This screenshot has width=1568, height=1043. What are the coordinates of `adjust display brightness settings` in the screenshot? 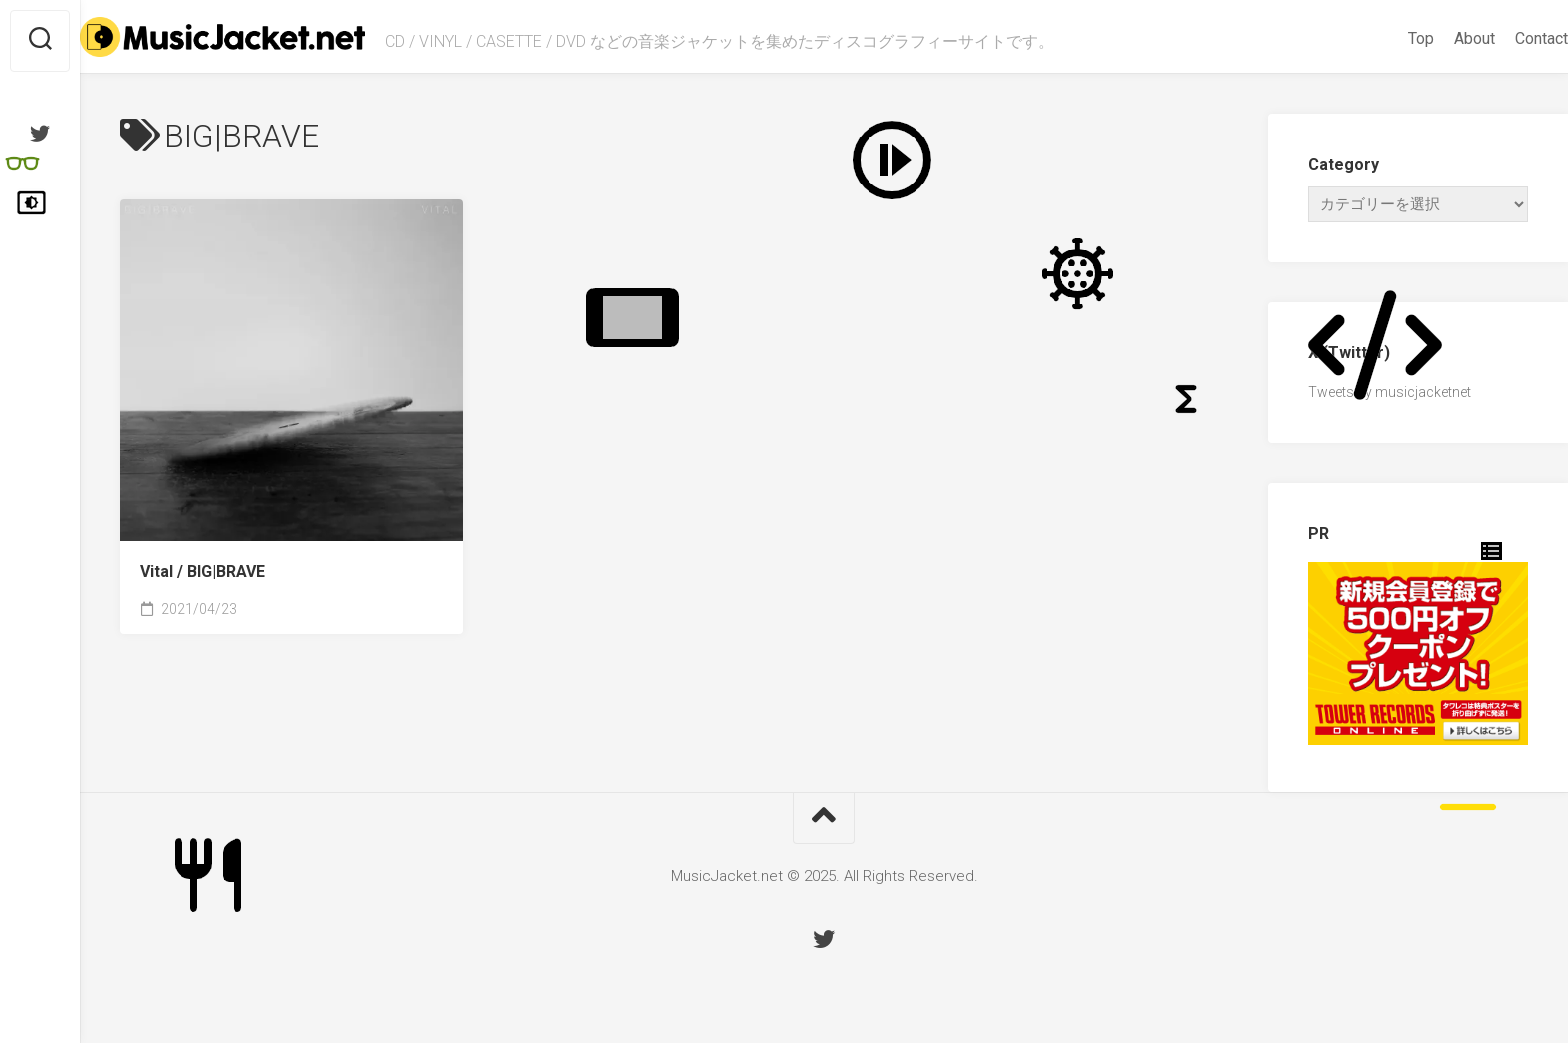 It's located at (31, 202).